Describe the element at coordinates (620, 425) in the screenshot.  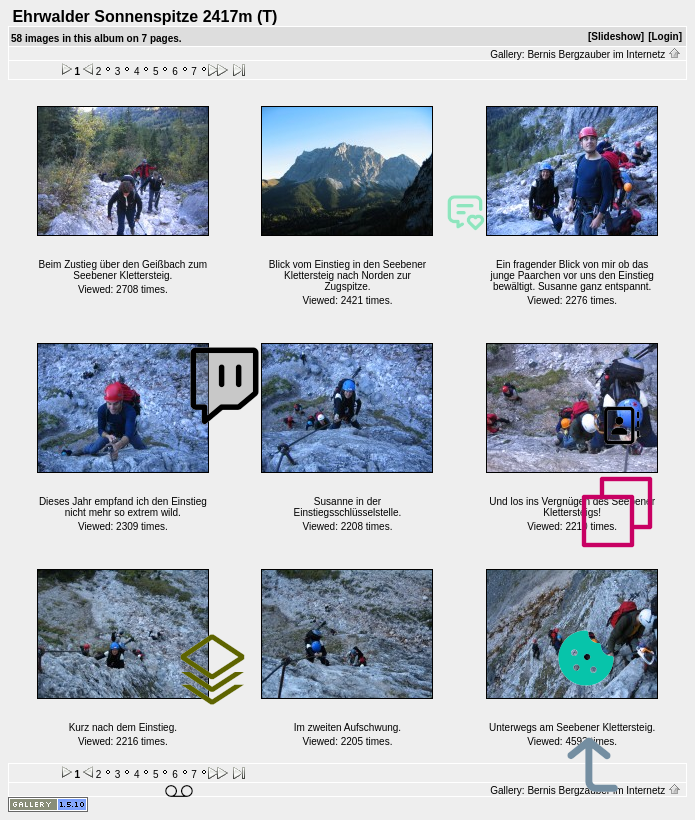
I see `open your contacts list` at that location.